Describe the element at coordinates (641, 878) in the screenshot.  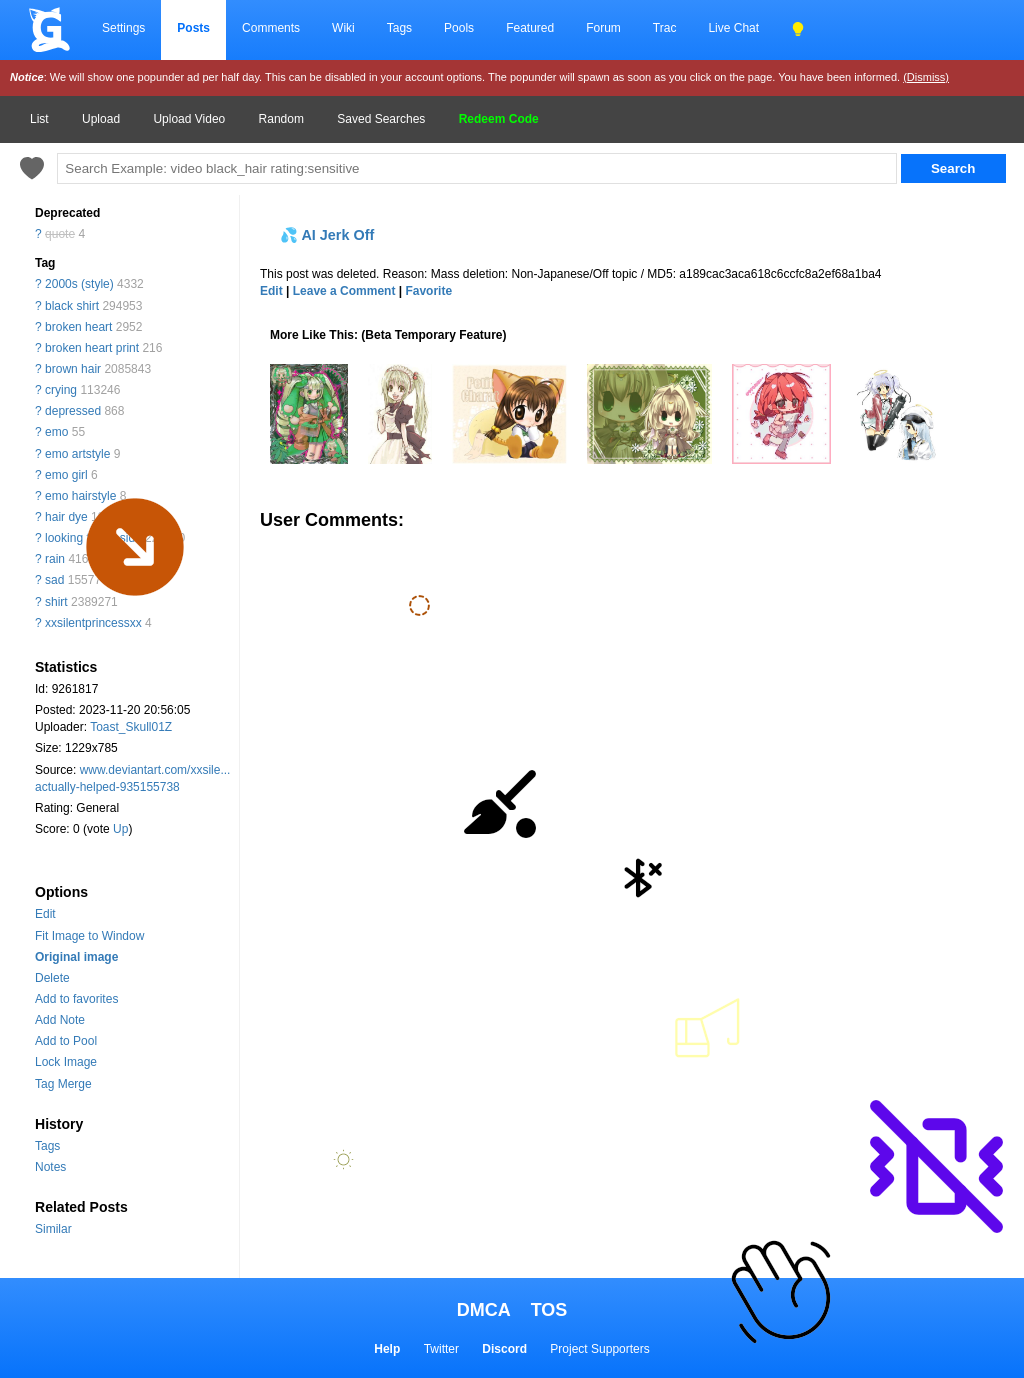
I see `bluetooth connection disabled or unavailable` at that location.